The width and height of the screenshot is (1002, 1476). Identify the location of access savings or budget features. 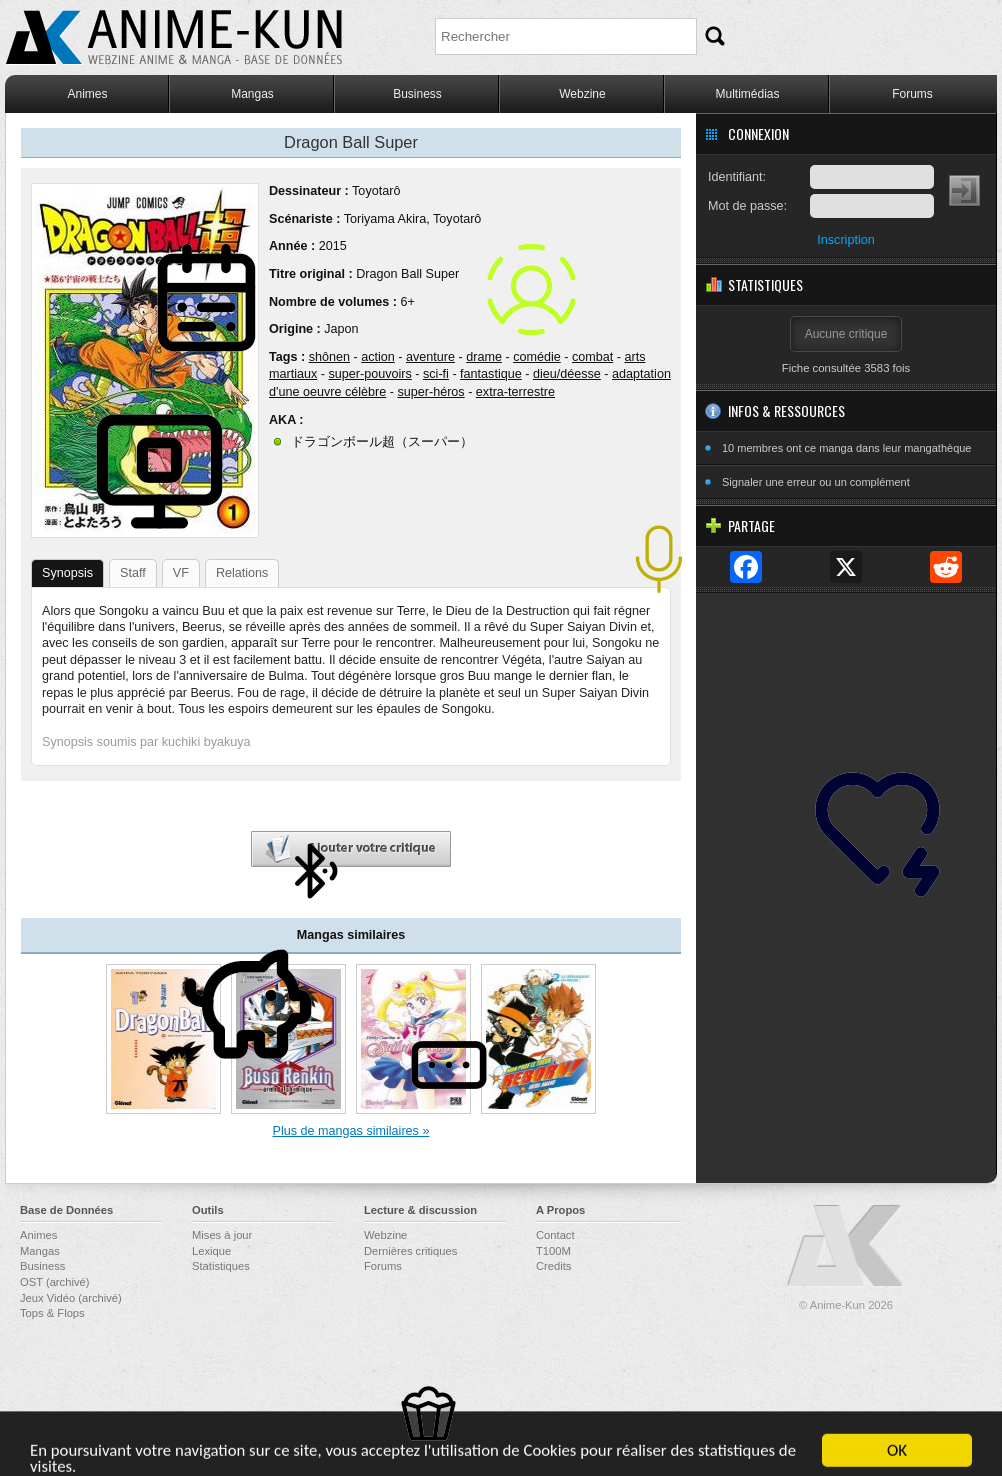
(248, 1007).